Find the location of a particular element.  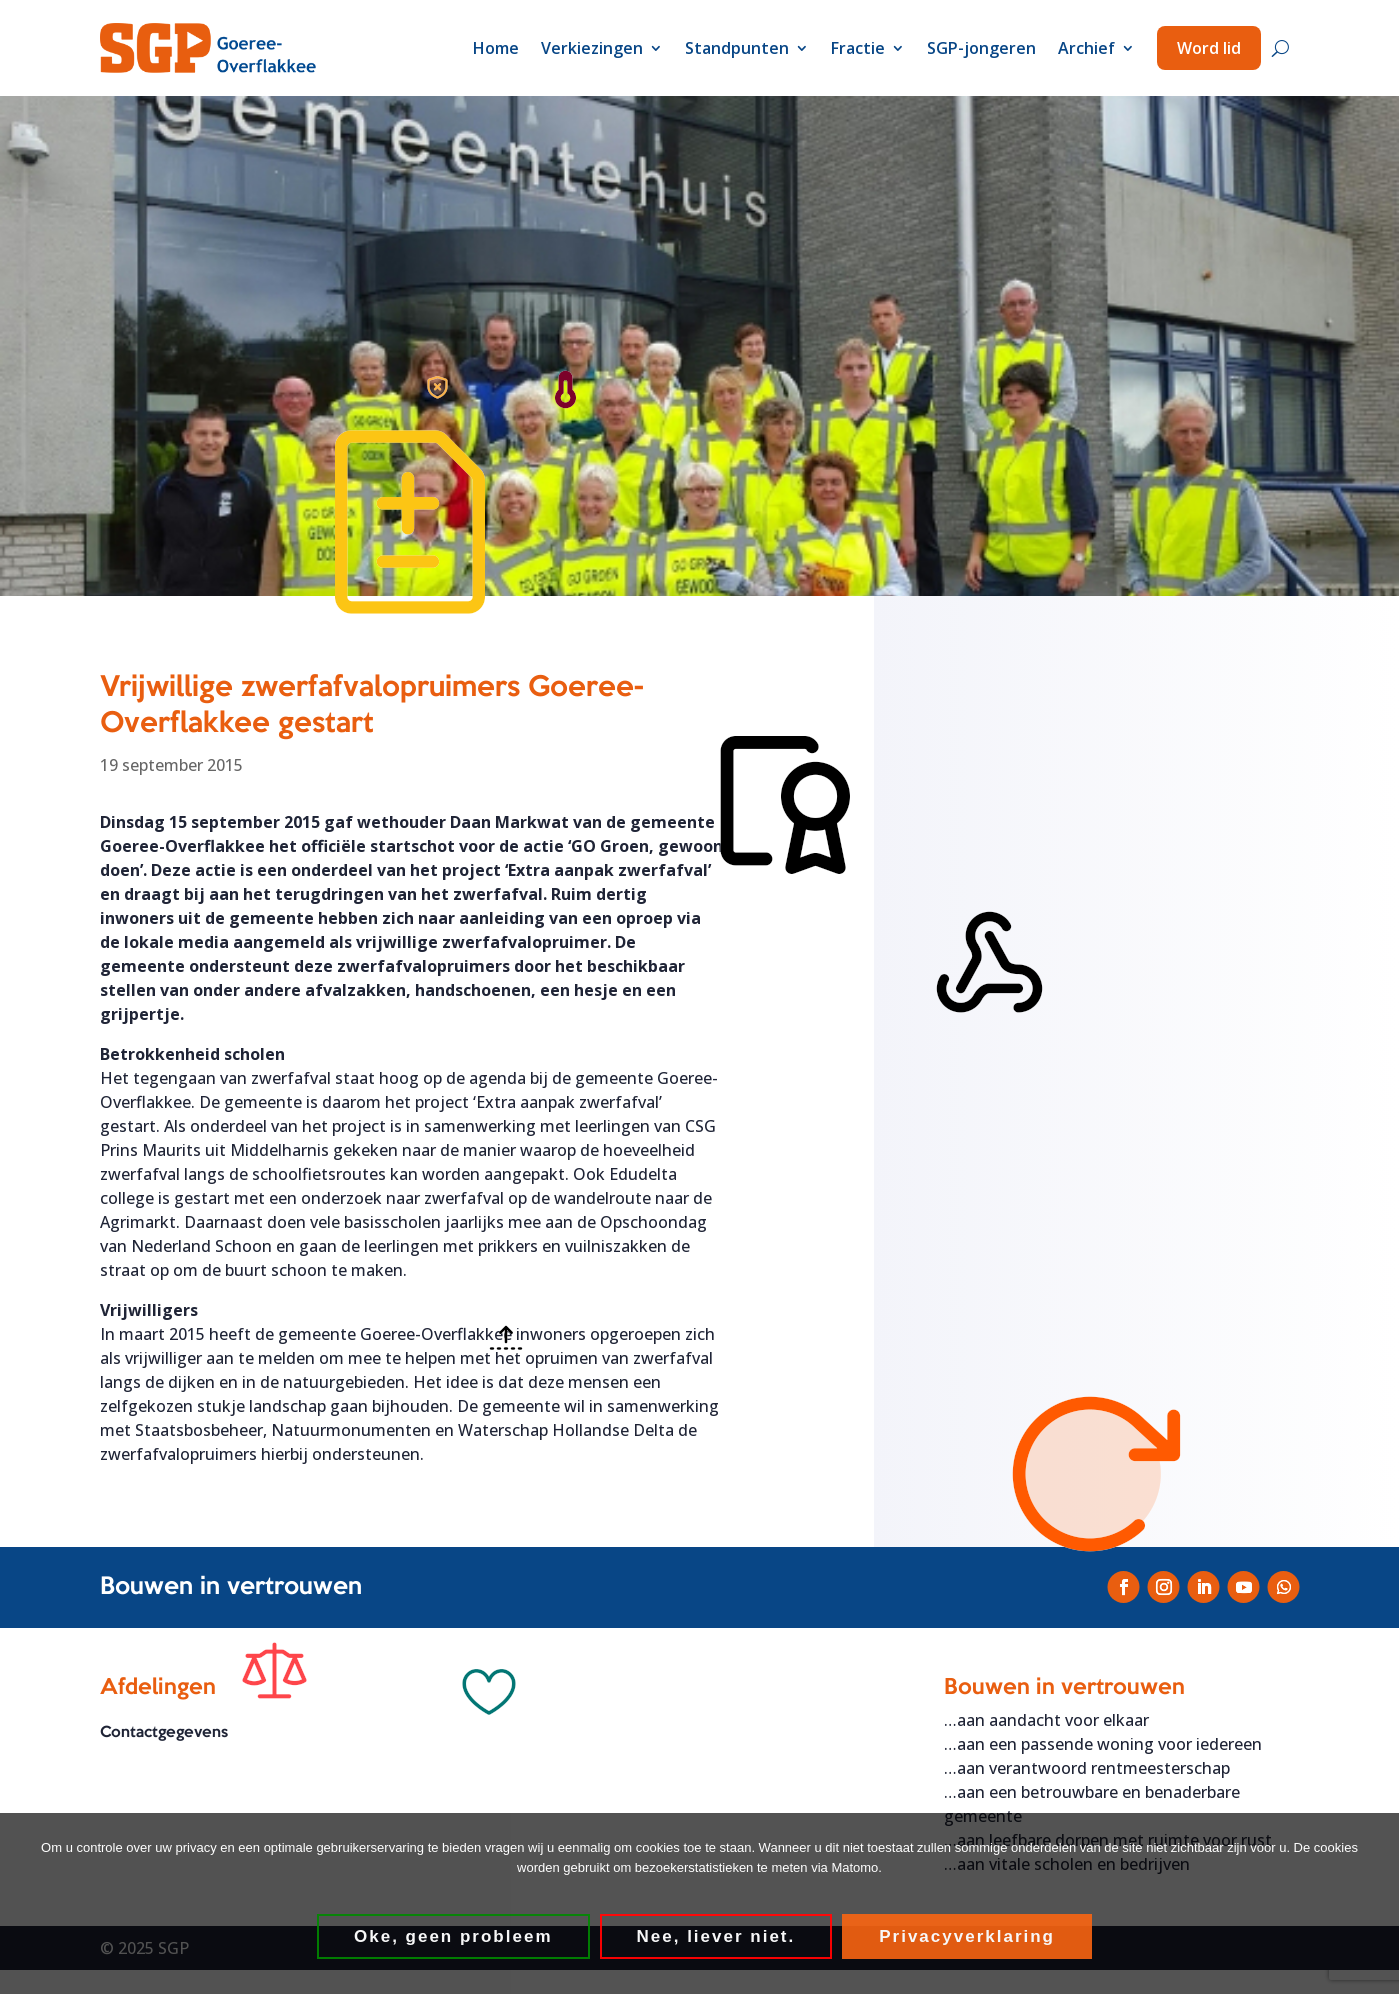

configure webhook integrations is located at coordinates (989, 964).